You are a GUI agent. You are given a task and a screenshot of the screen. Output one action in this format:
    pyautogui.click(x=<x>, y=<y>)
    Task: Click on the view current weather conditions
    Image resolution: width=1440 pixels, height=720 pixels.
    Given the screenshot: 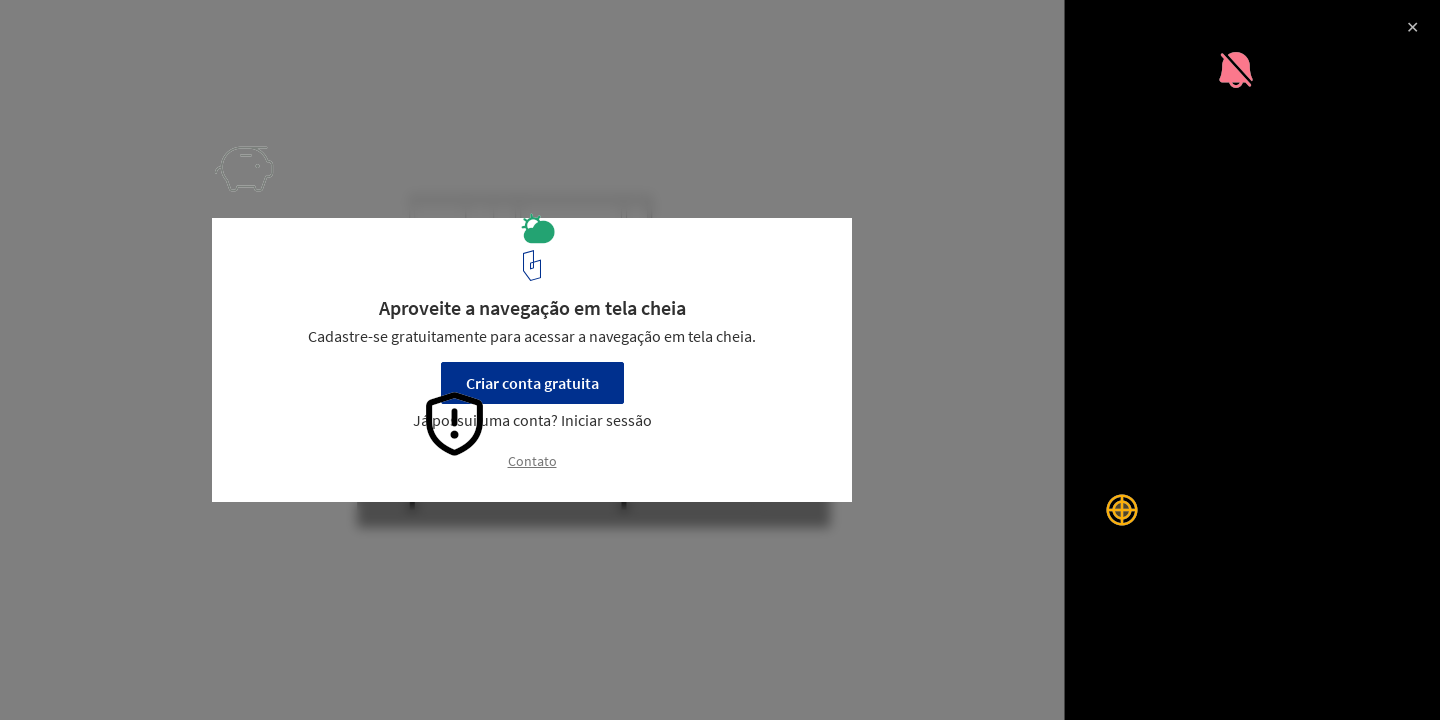 What is the action you would take?
    pyautogui.click(x=538, y=229)
    